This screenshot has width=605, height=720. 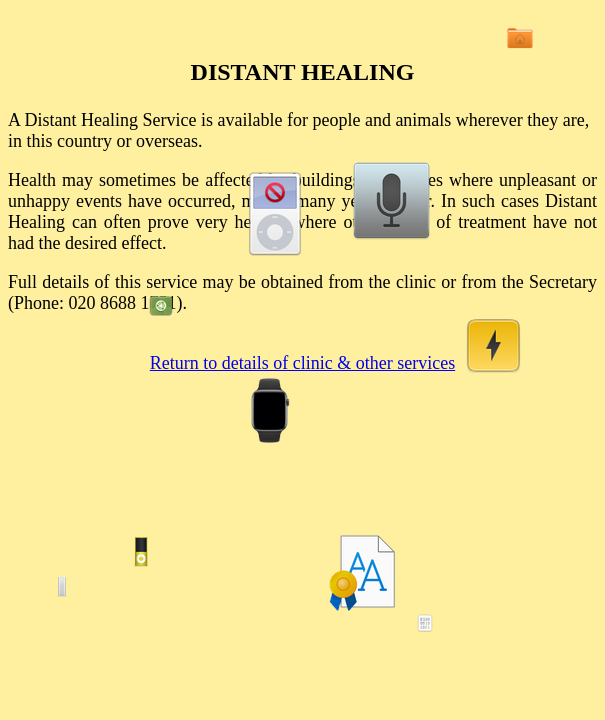 I want to click on access your home folder, so click(x=520, y=38).